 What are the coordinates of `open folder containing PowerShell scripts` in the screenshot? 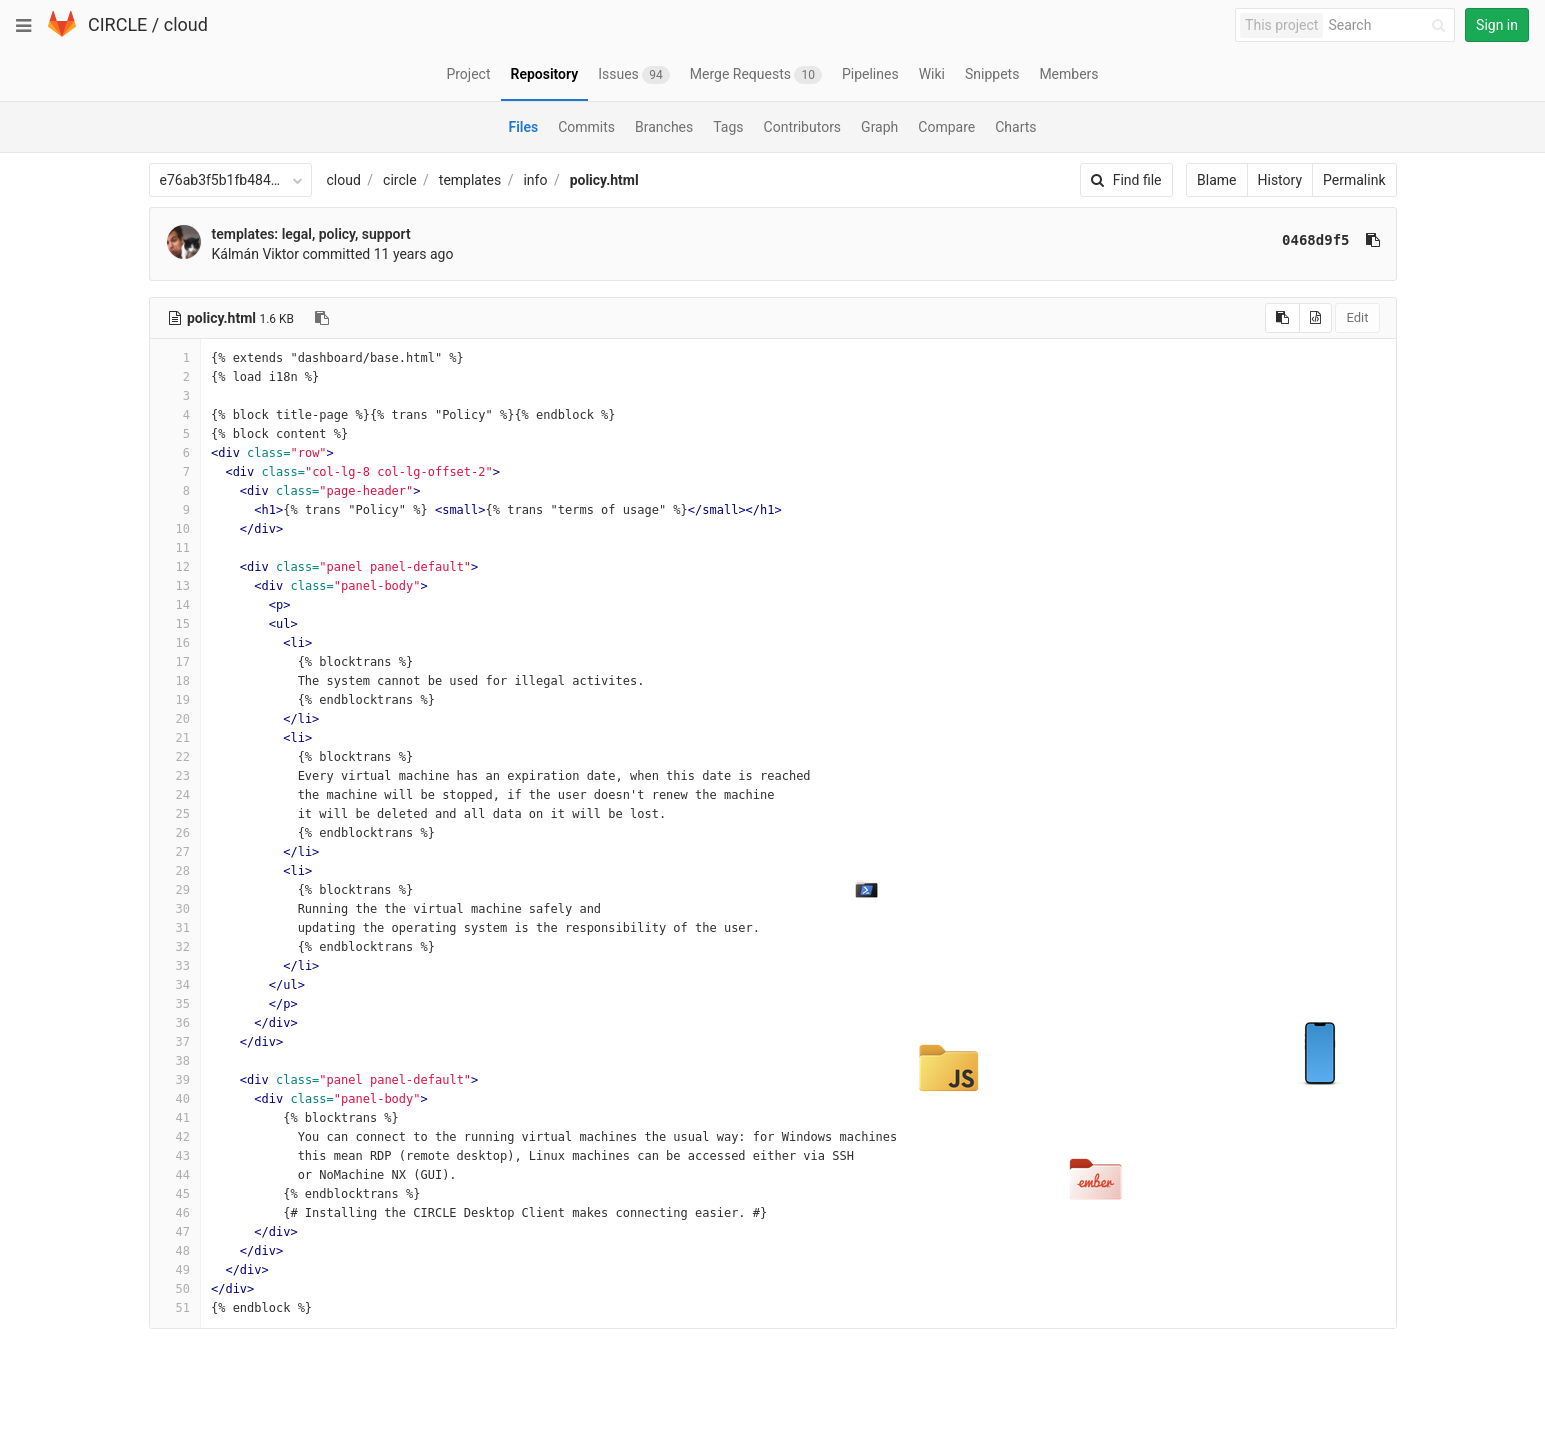 It's located at (866, 889).